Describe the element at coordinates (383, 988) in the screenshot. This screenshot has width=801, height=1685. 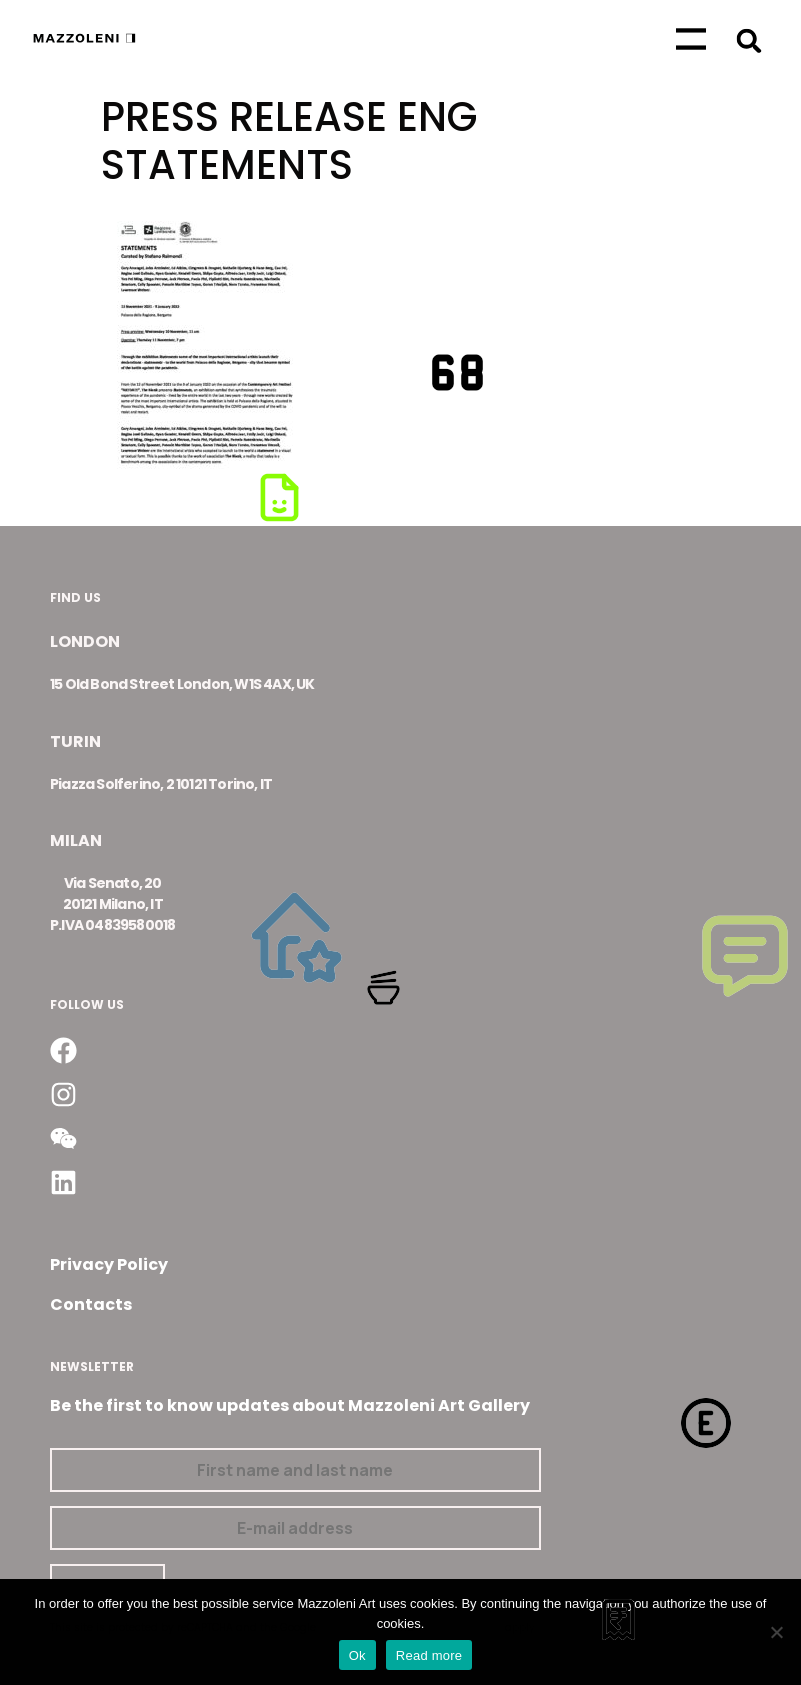
I see `browse asian cuisine restaurants` at that location.